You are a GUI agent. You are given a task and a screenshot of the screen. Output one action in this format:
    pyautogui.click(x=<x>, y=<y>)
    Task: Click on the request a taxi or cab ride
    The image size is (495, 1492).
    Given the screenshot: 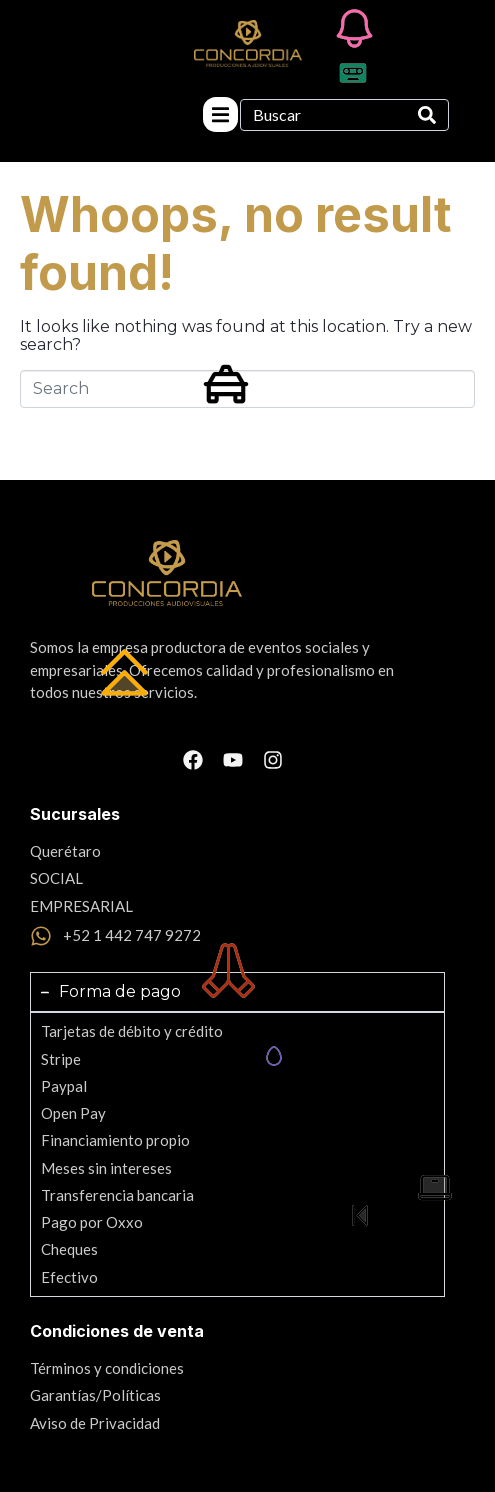 What is the action you would take?
    pyautogui.click(x=226, y=387)
    